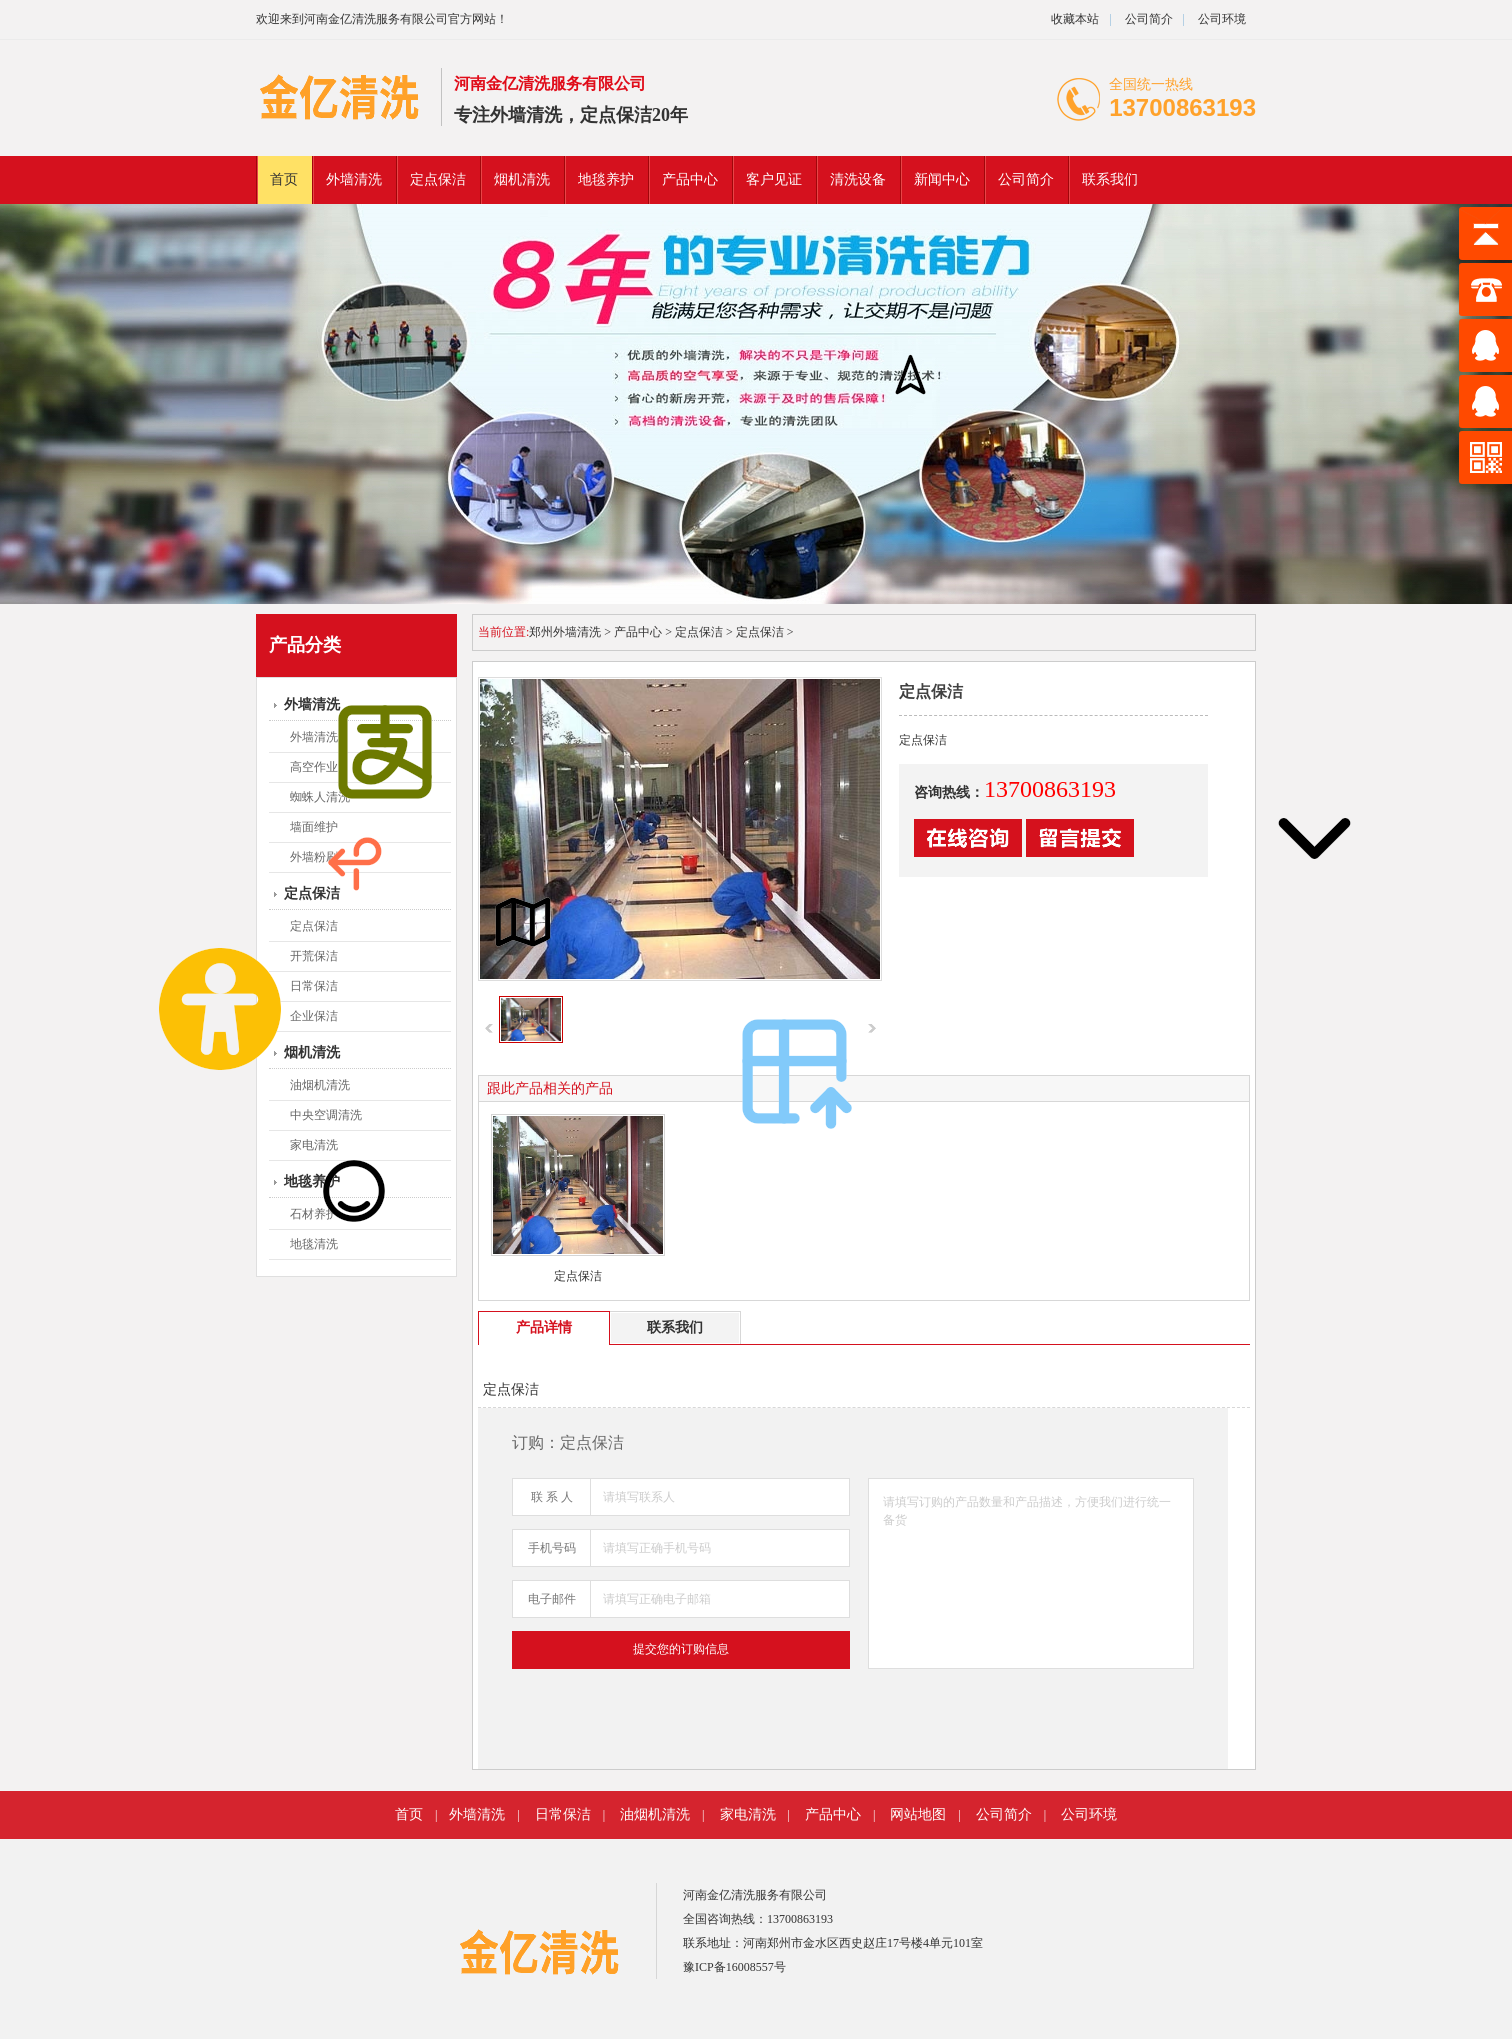  What do you see at coordinates (354, 1191) in the screenshot?
I see `apply inner shadow effect to bottom edge` at bounding box center [354, 1191].